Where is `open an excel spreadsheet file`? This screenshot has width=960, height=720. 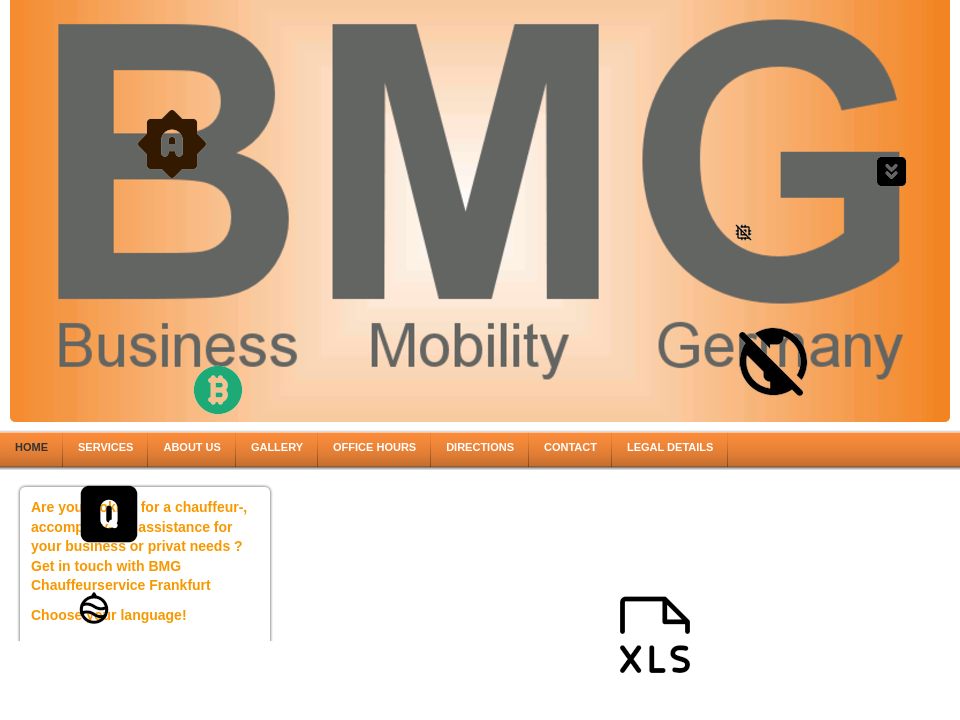 open an excel spreadsheet file is located at coordinates (655, 638).